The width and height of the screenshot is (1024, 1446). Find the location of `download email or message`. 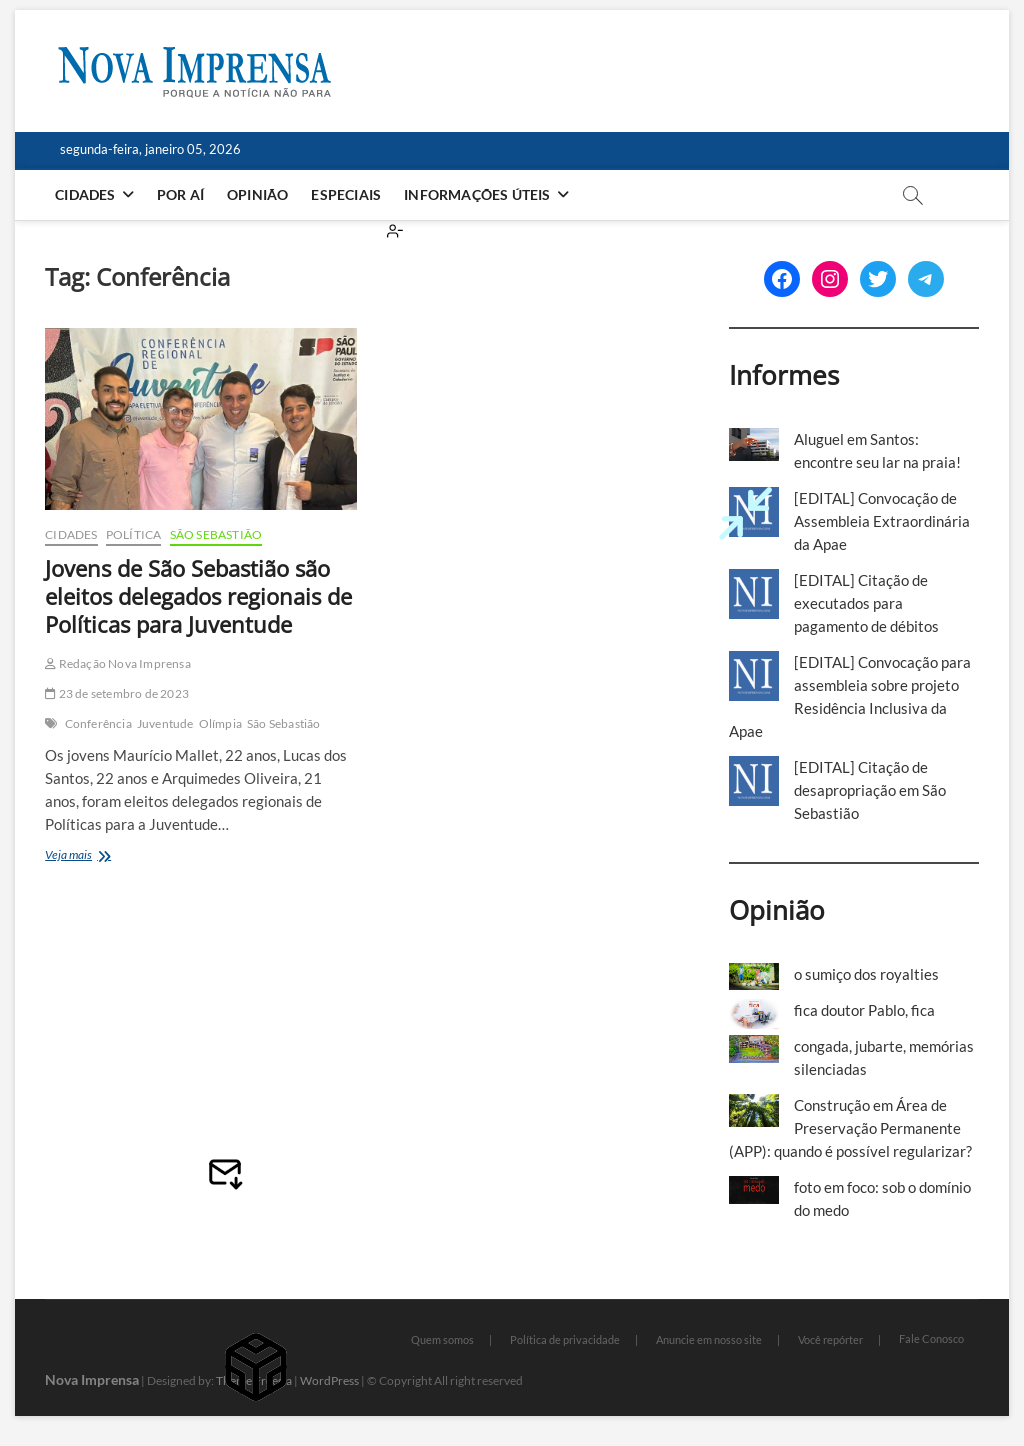

download email or message is located at coordinates (225, 1172).